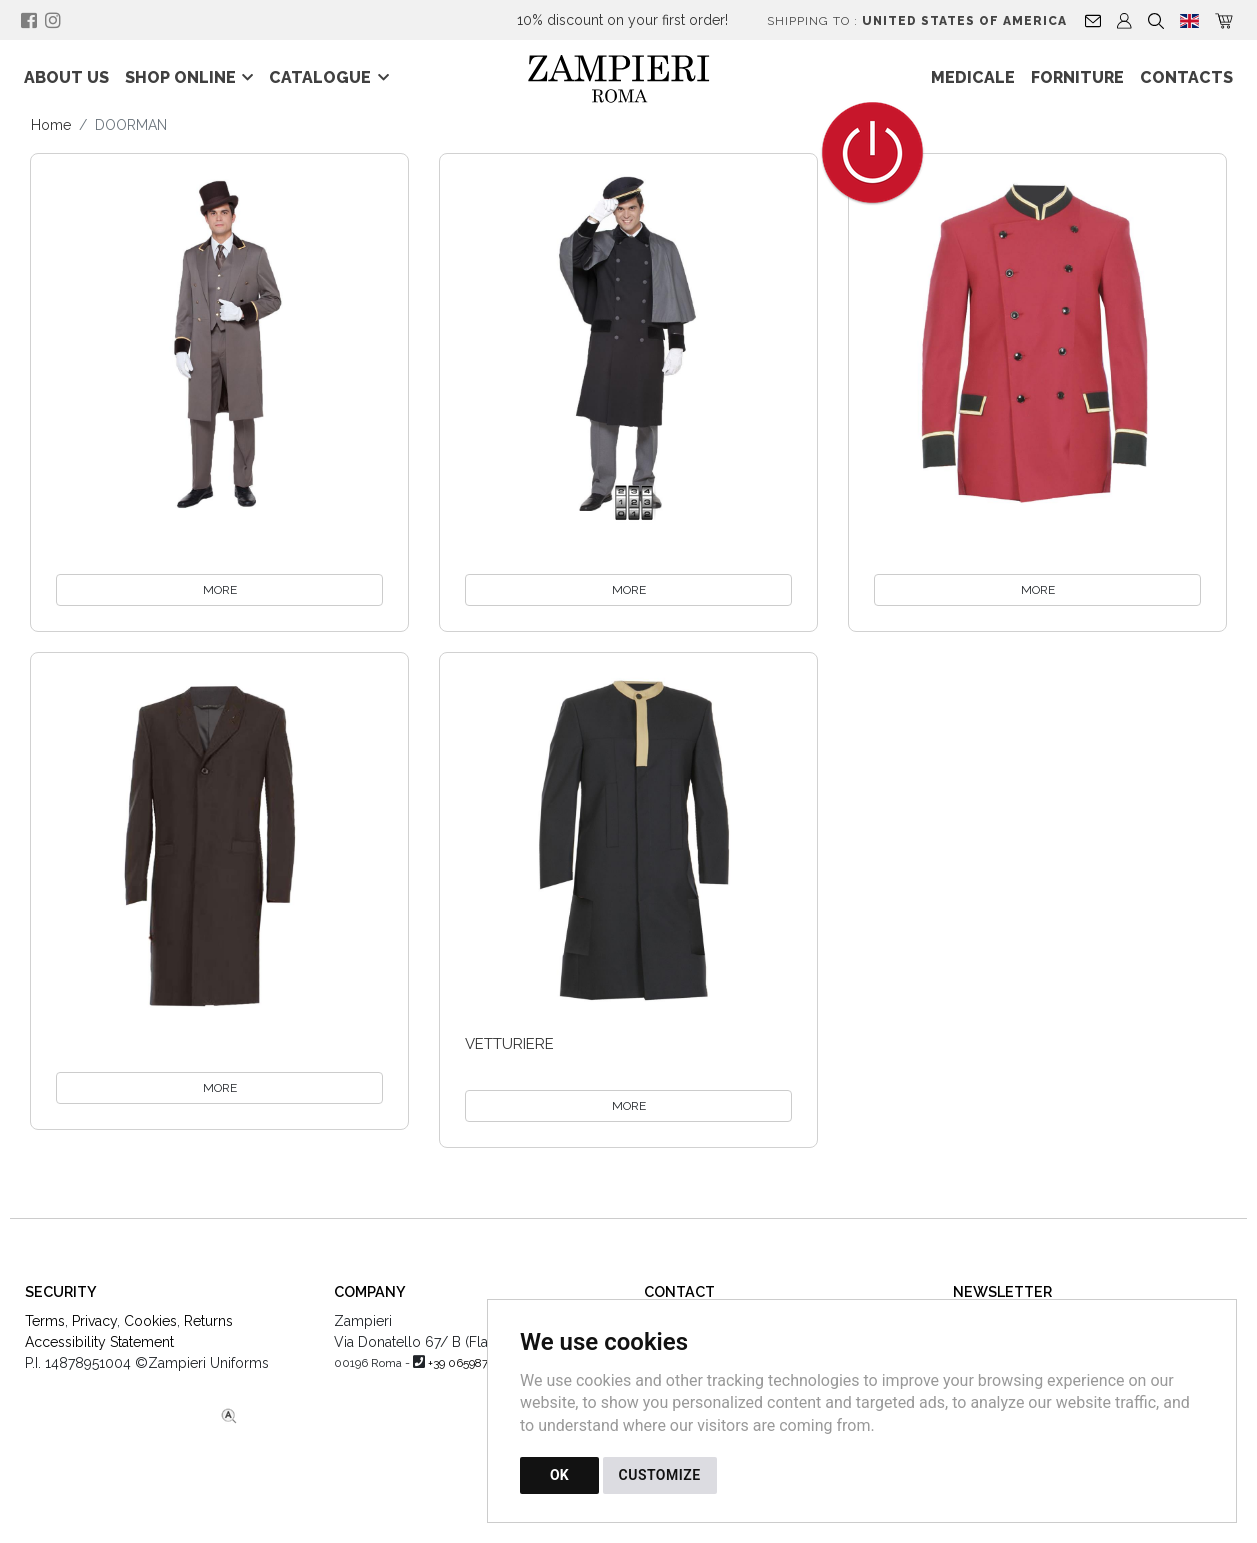 The height and width of the screenshot is (1543, 1257). What do you see at coordinates (634, 503) in the screenshot?
I see `access privacy and security settings` at bounding box center [634, 503].